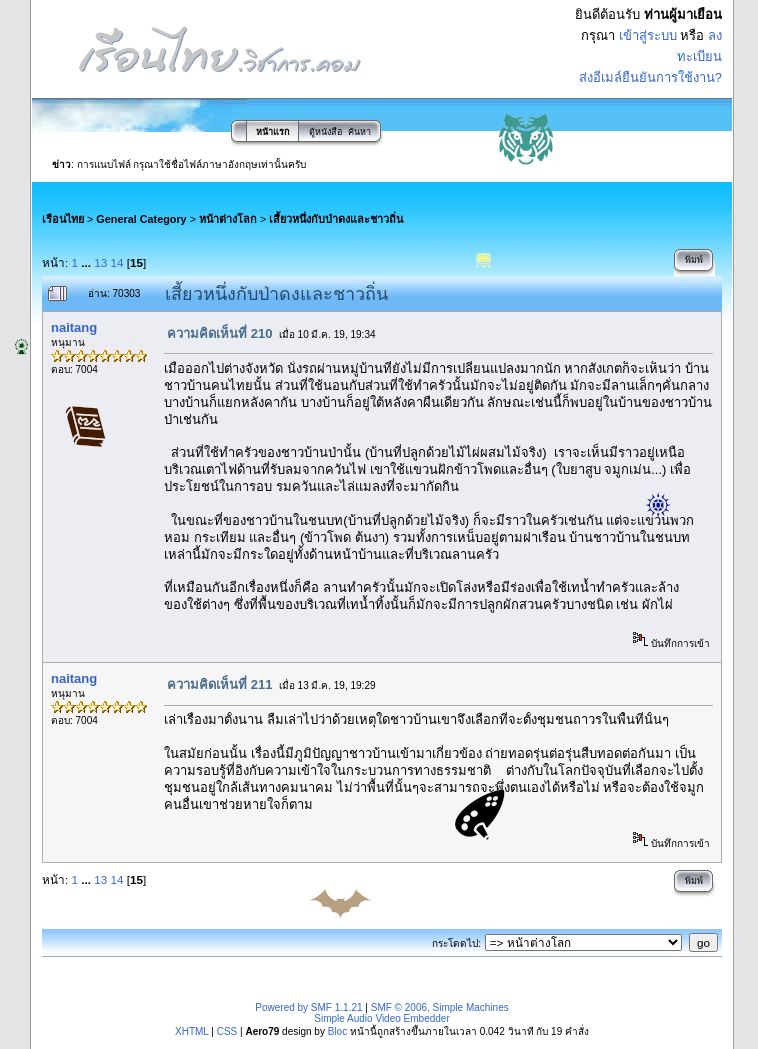 The image size is (758, 1049). What do you see at coordinates (85, 426) in the screenshot?
I see `view your library or book collection` at bounding box center [85, 426].